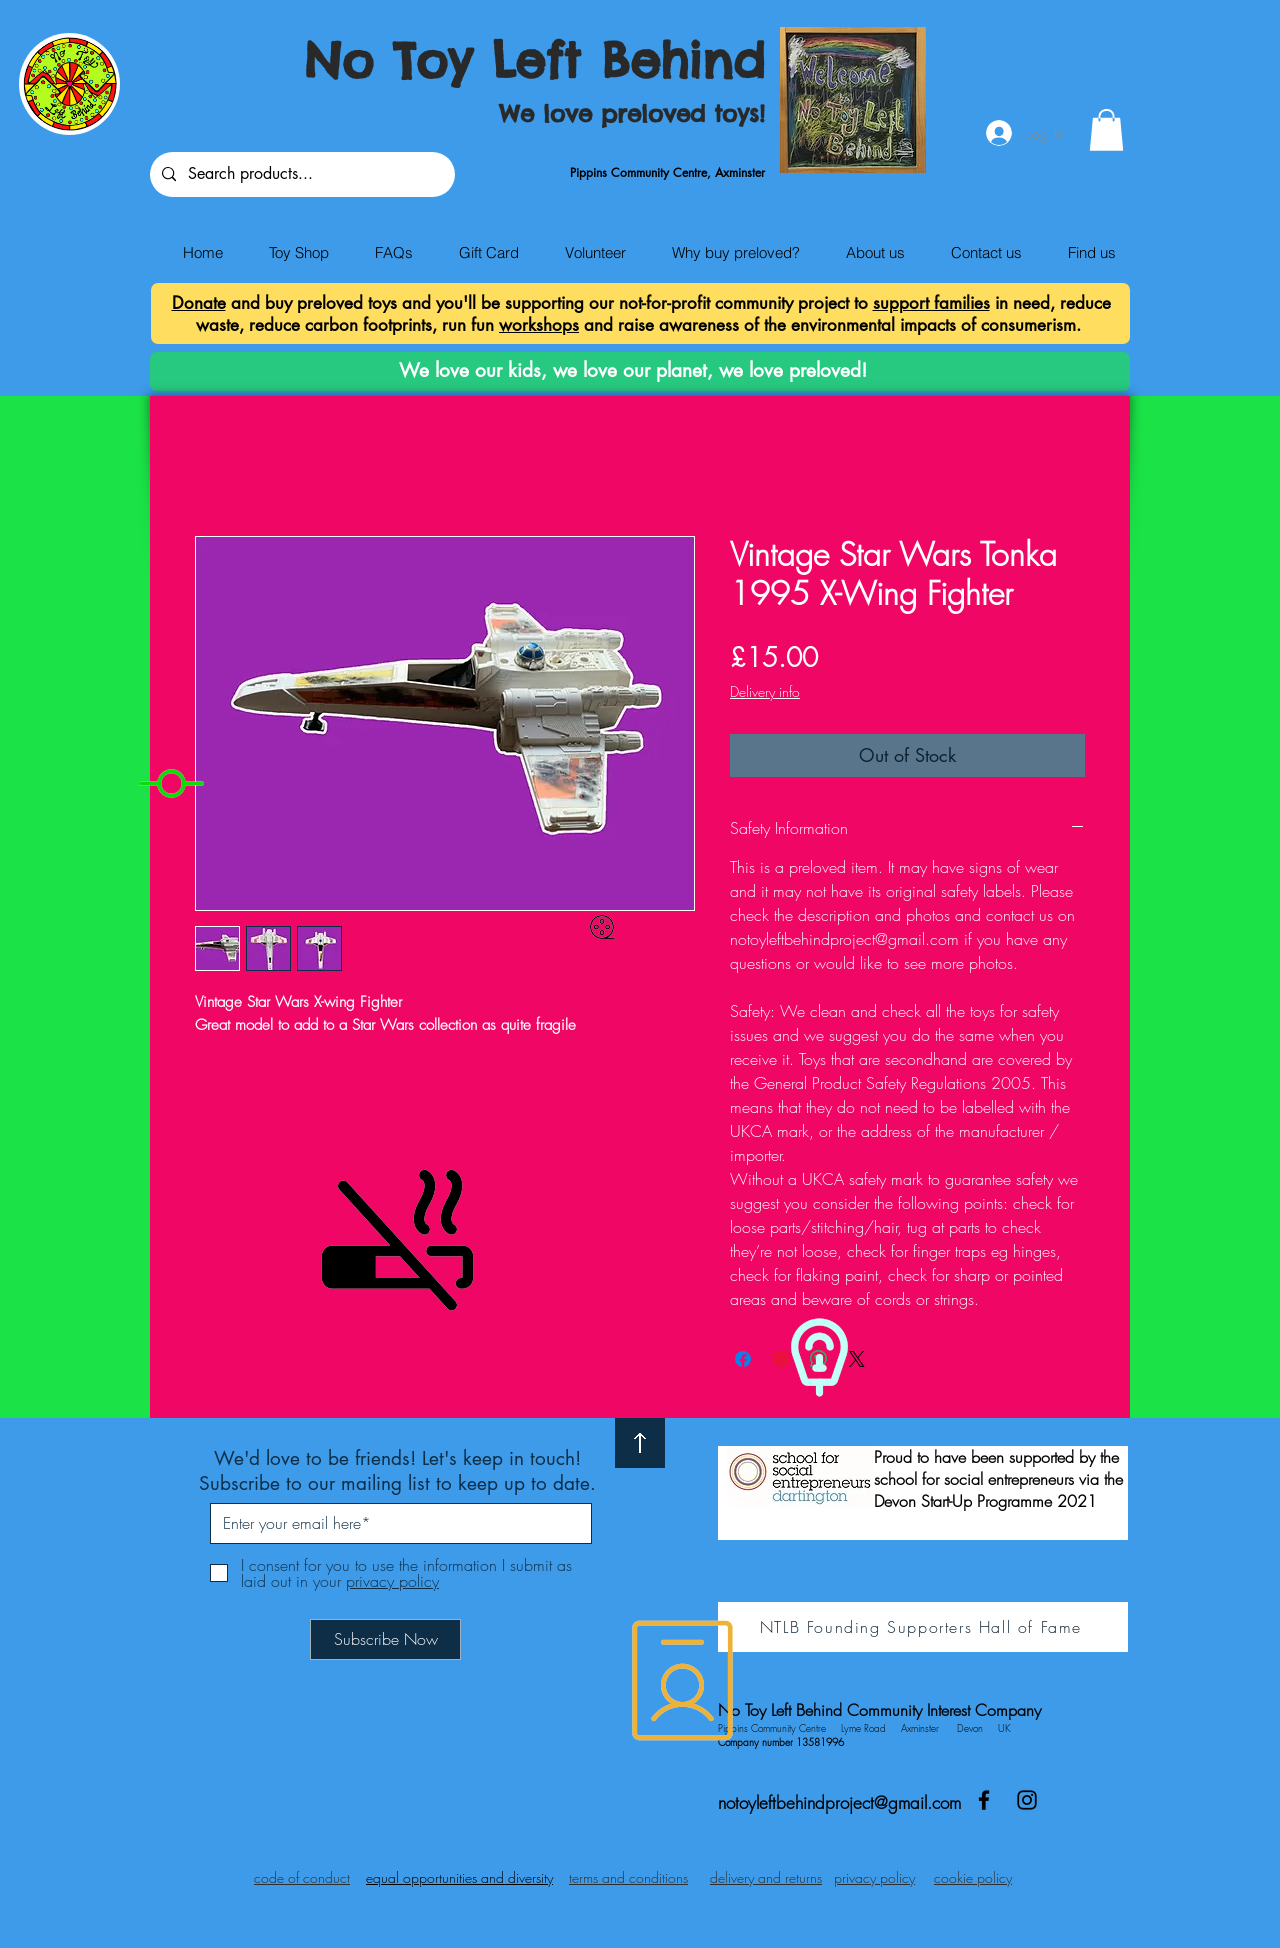 Image resolution: width=1280 pixels, height=1948 pixels. I want to click on no smoking area indicator, so click(397, 1245).